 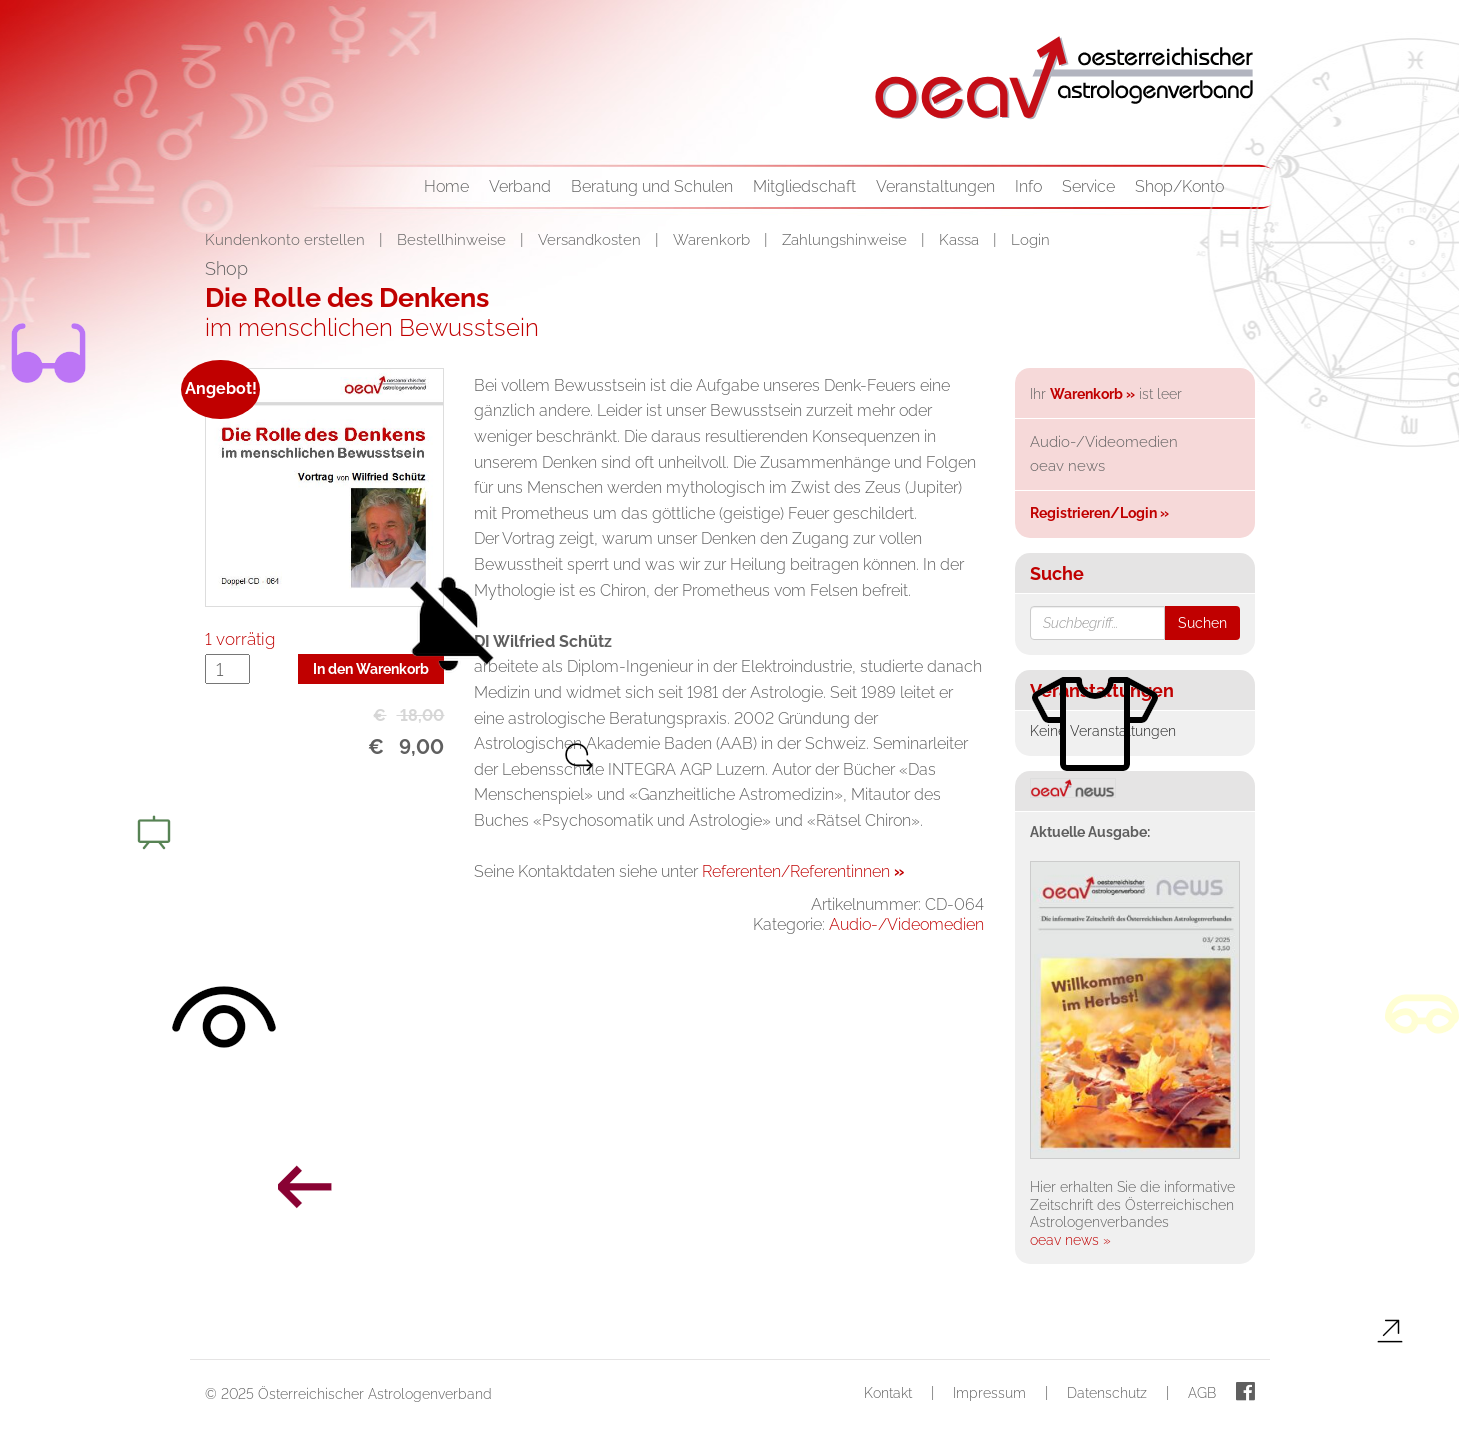 I want to click on access swimming or diving activity settings, so click(x=1422, y=1014).